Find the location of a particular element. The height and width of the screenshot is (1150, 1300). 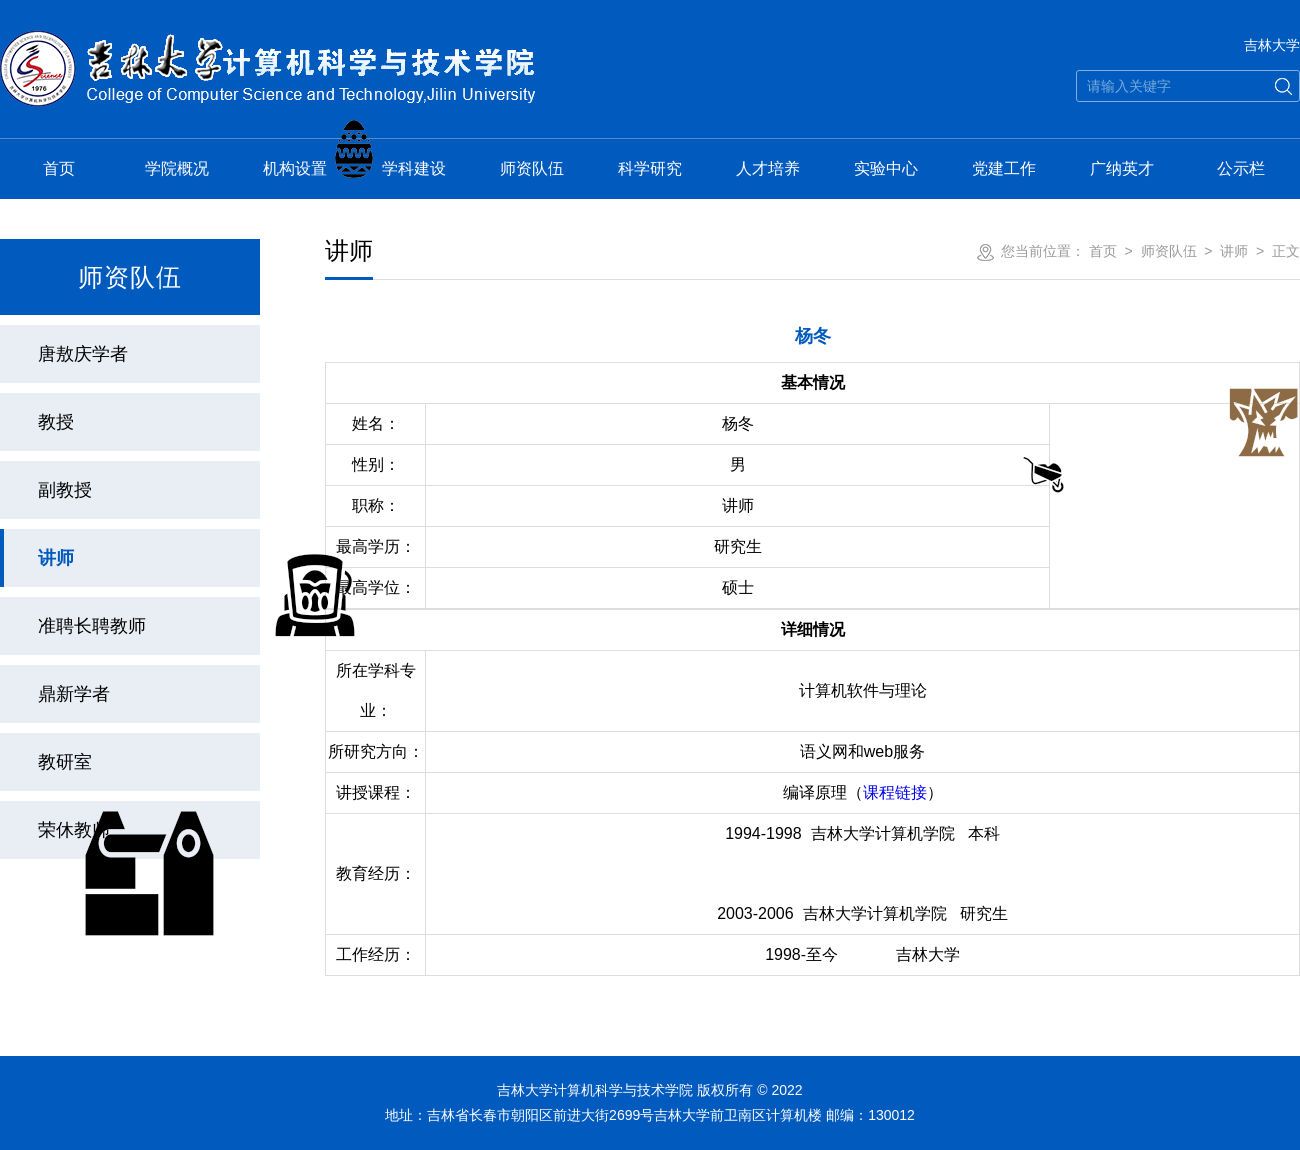

access tools and utilities is located at coordinates (149, 868).